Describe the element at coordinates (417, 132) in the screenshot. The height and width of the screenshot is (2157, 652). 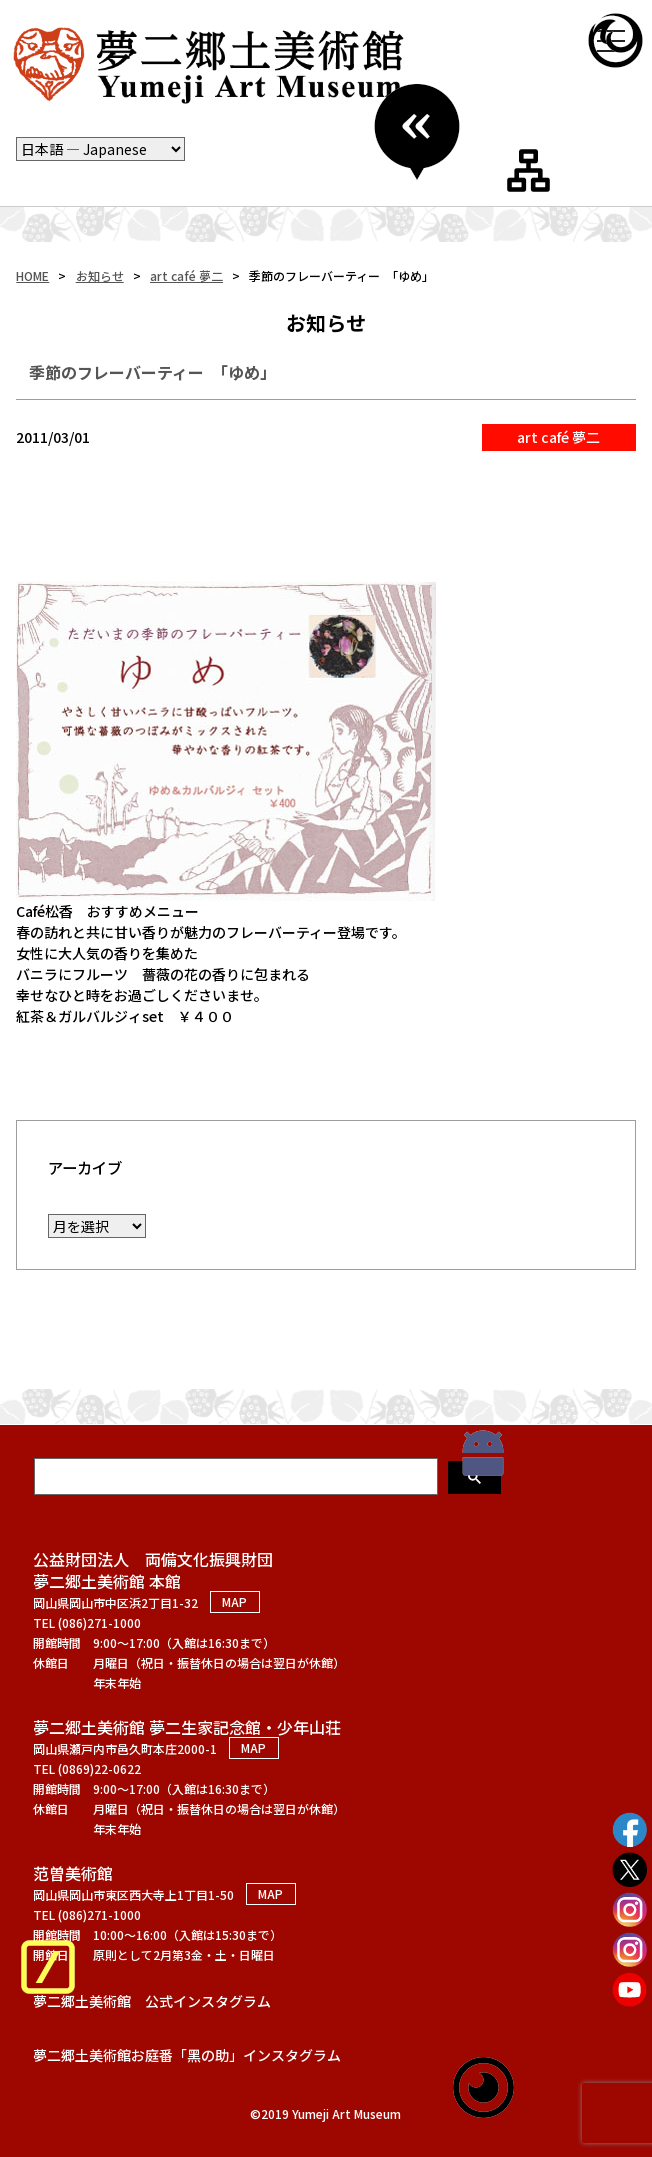
I see `visit the les libraires bookstore platform` at that location.